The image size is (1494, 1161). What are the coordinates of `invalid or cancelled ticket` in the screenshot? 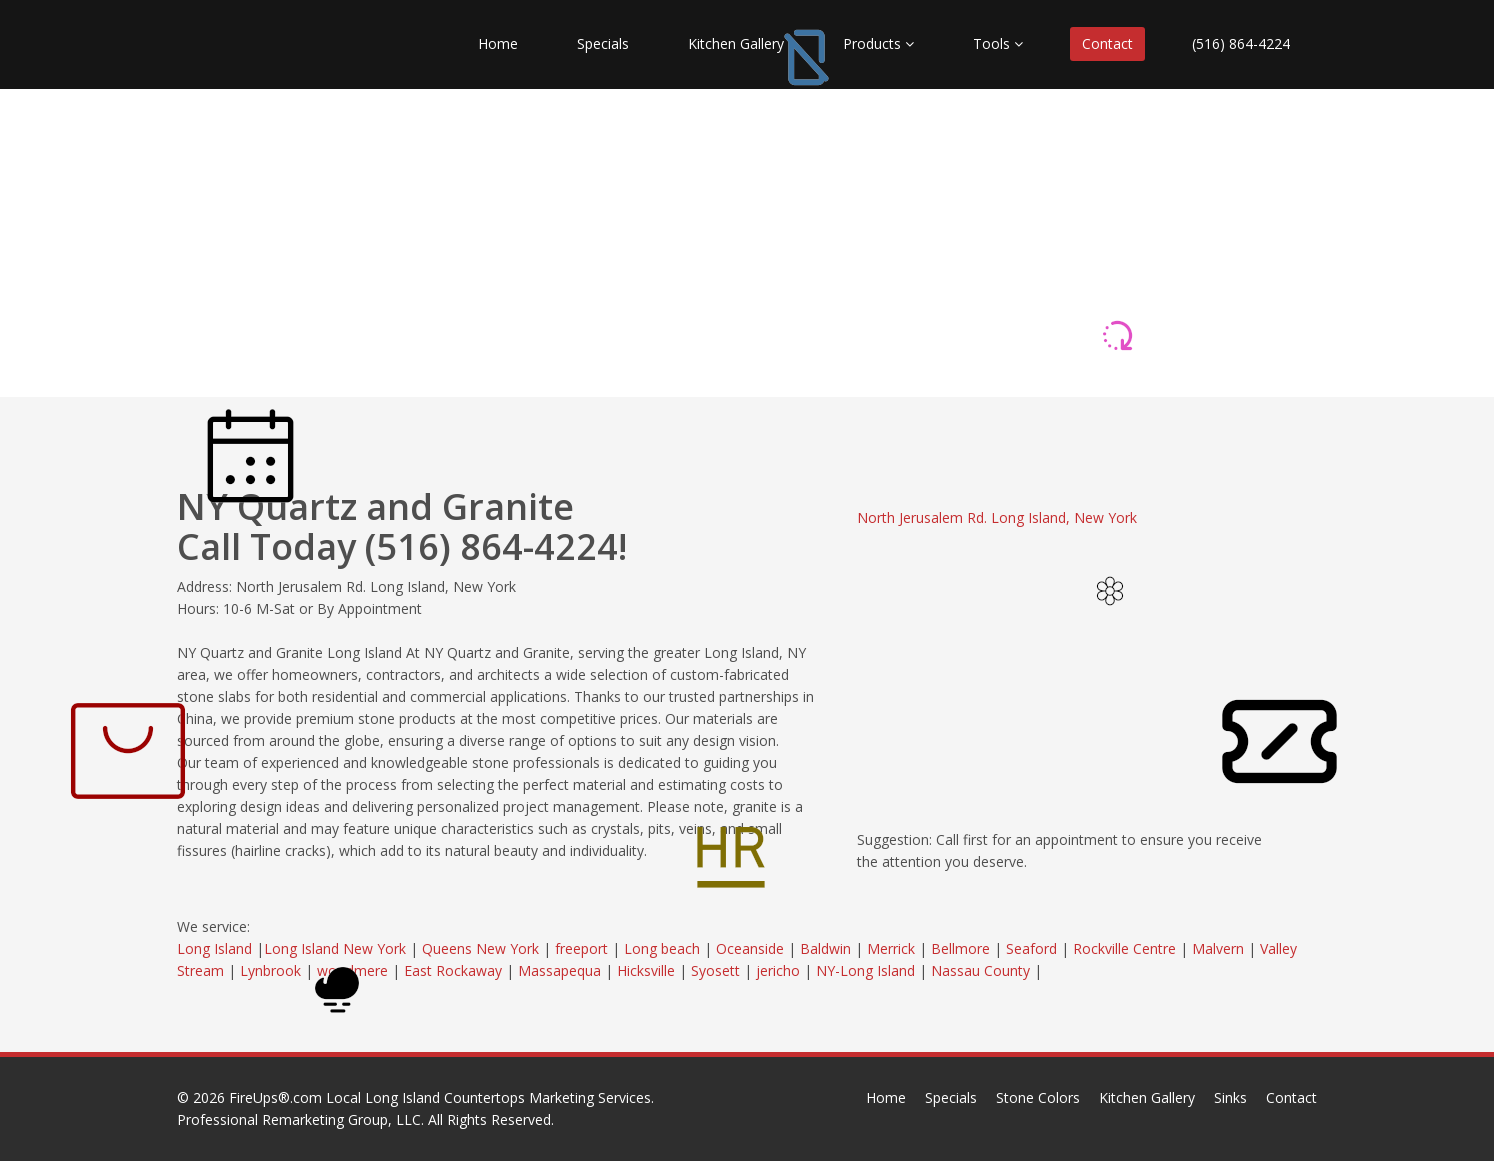 It's located at (1279, 741).